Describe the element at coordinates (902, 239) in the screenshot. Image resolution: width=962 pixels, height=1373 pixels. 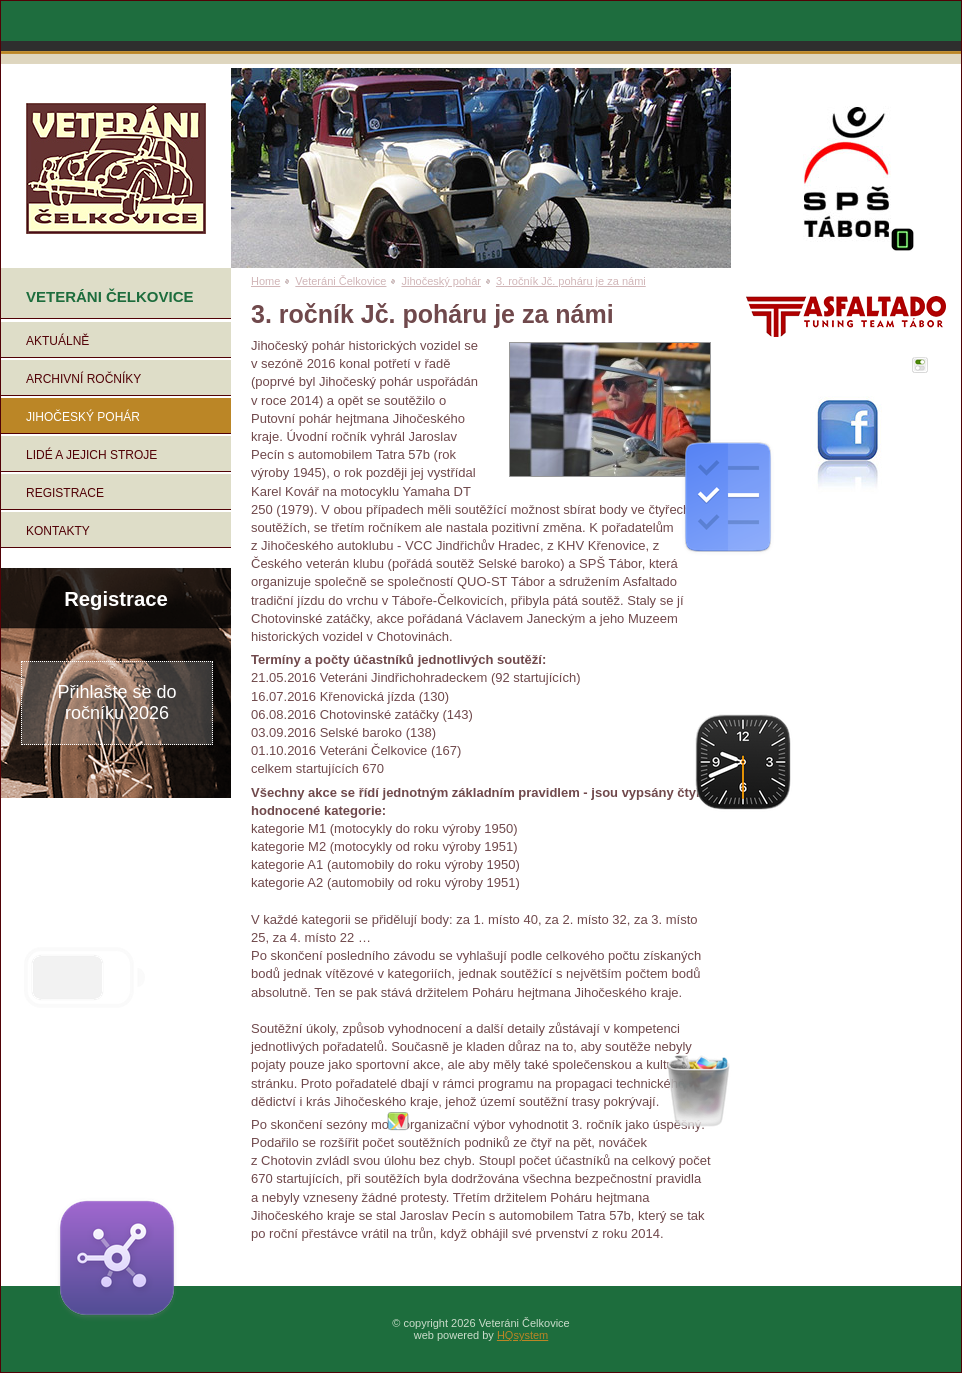
I see `launch portal reloaded game` at that location.